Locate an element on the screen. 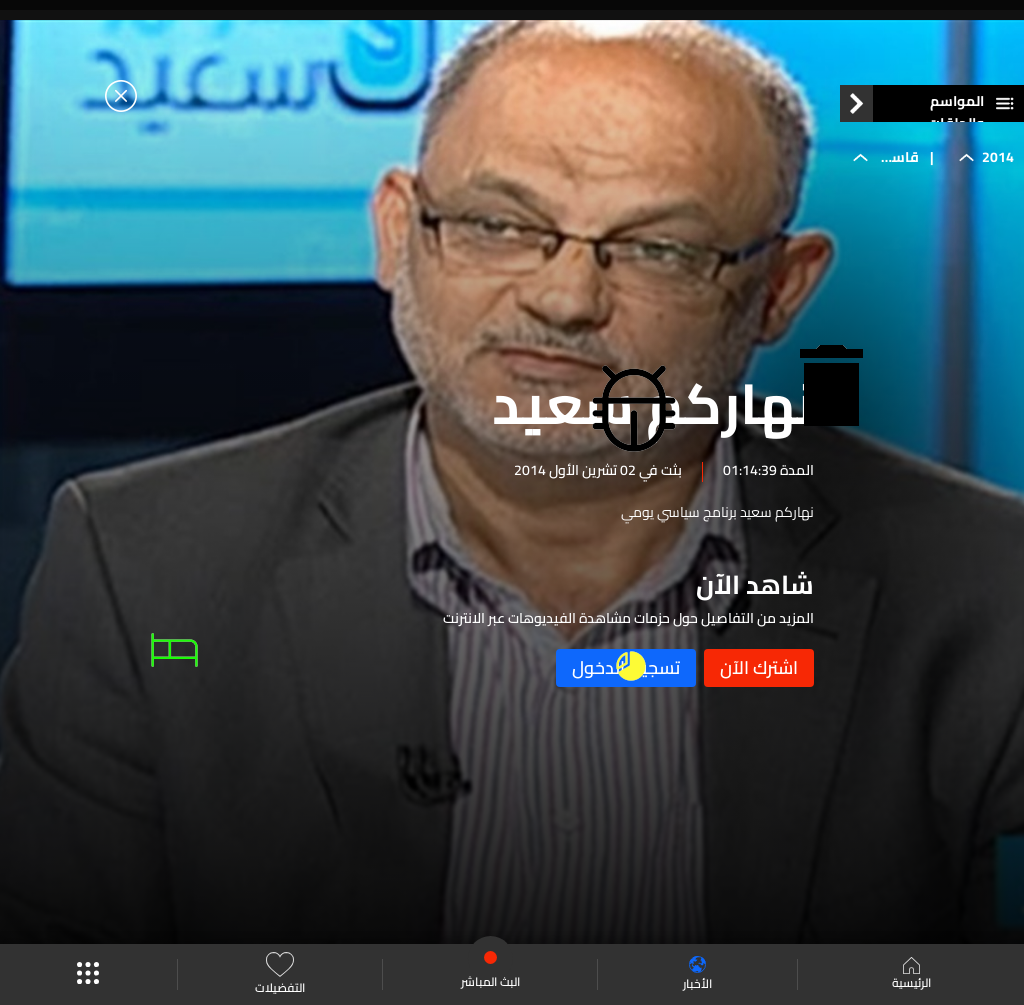 The image size is (1024, 1005). view accommodation or hotel options is located at coordinates (173, 650).